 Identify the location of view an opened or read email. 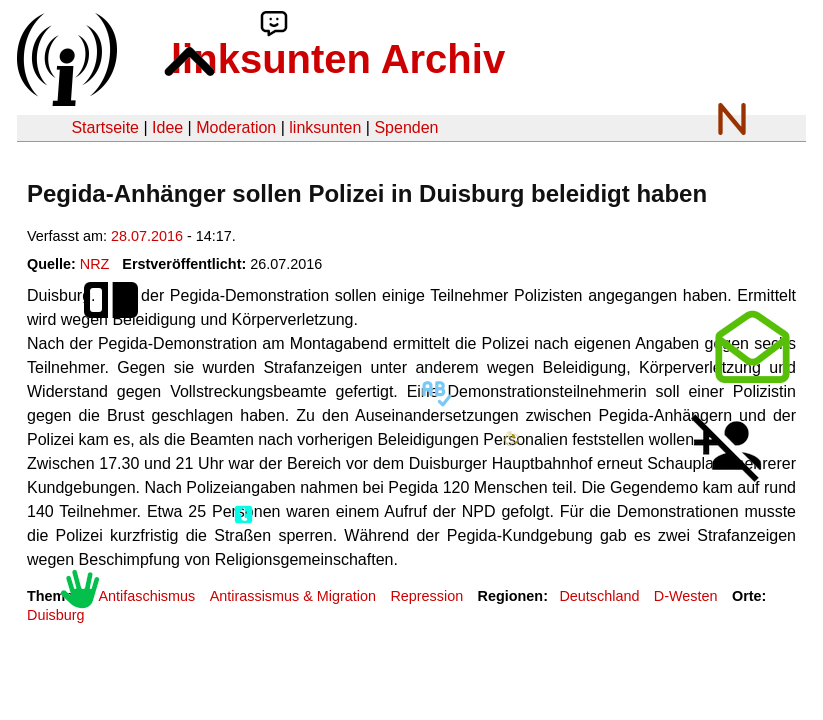
(752, 350).